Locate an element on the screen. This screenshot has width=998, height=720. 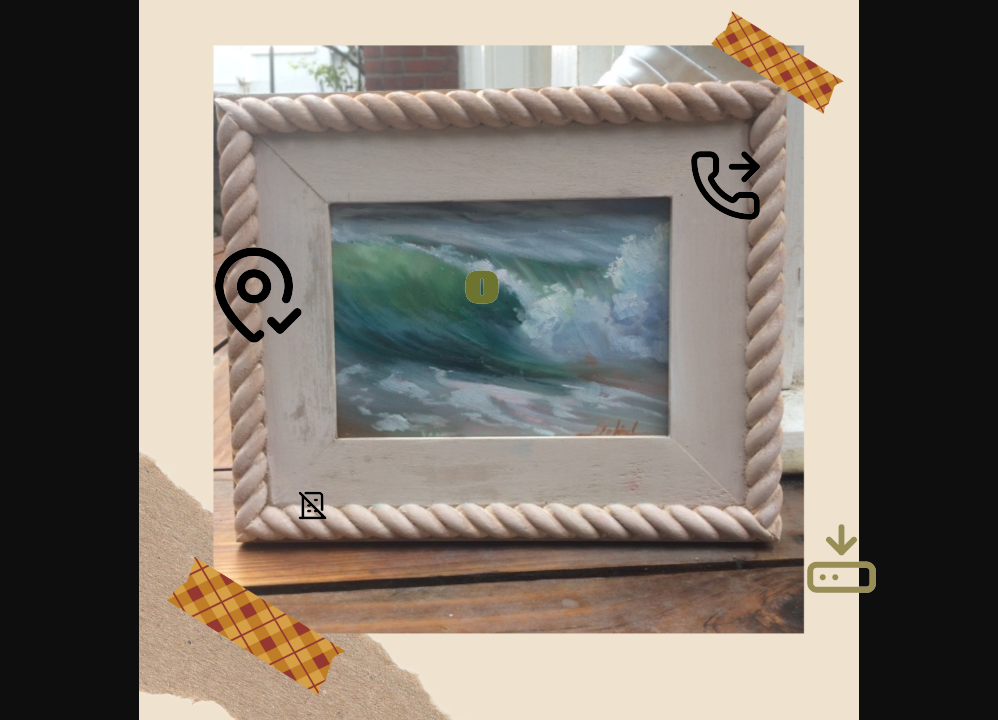
building or location unavailable is located at coordinates (312, 505).